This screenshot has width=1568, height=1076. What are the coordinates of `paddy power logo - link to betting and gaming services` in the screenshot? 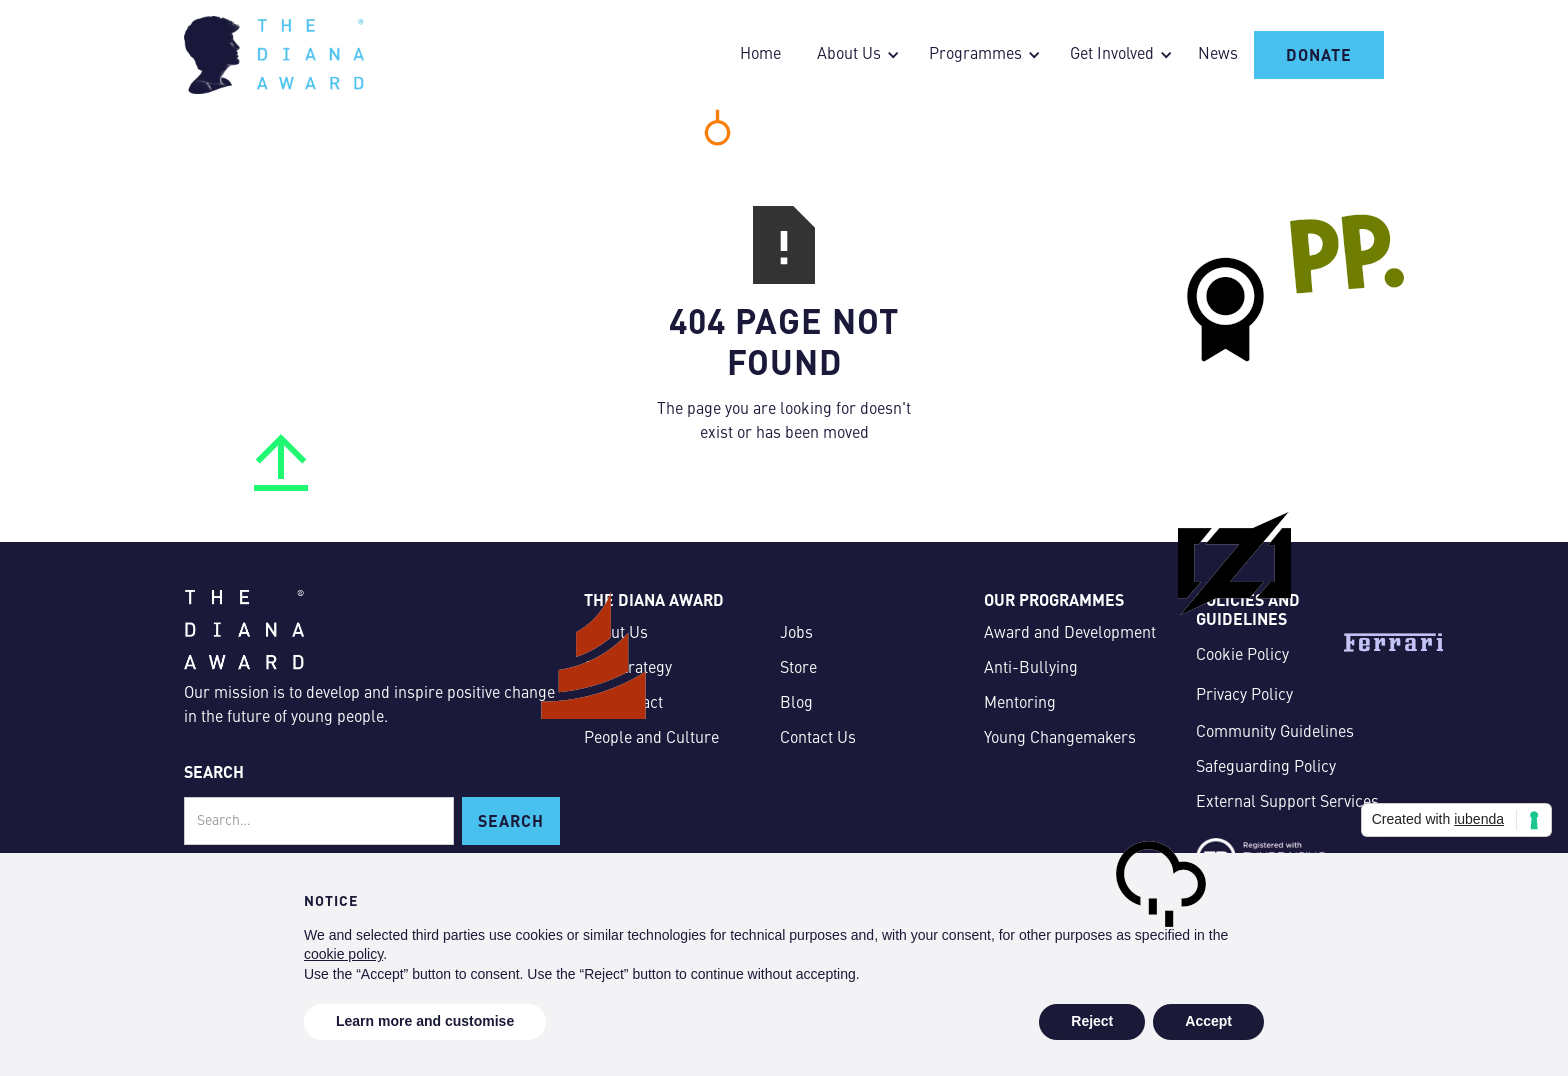 It's located at (1347, 254).